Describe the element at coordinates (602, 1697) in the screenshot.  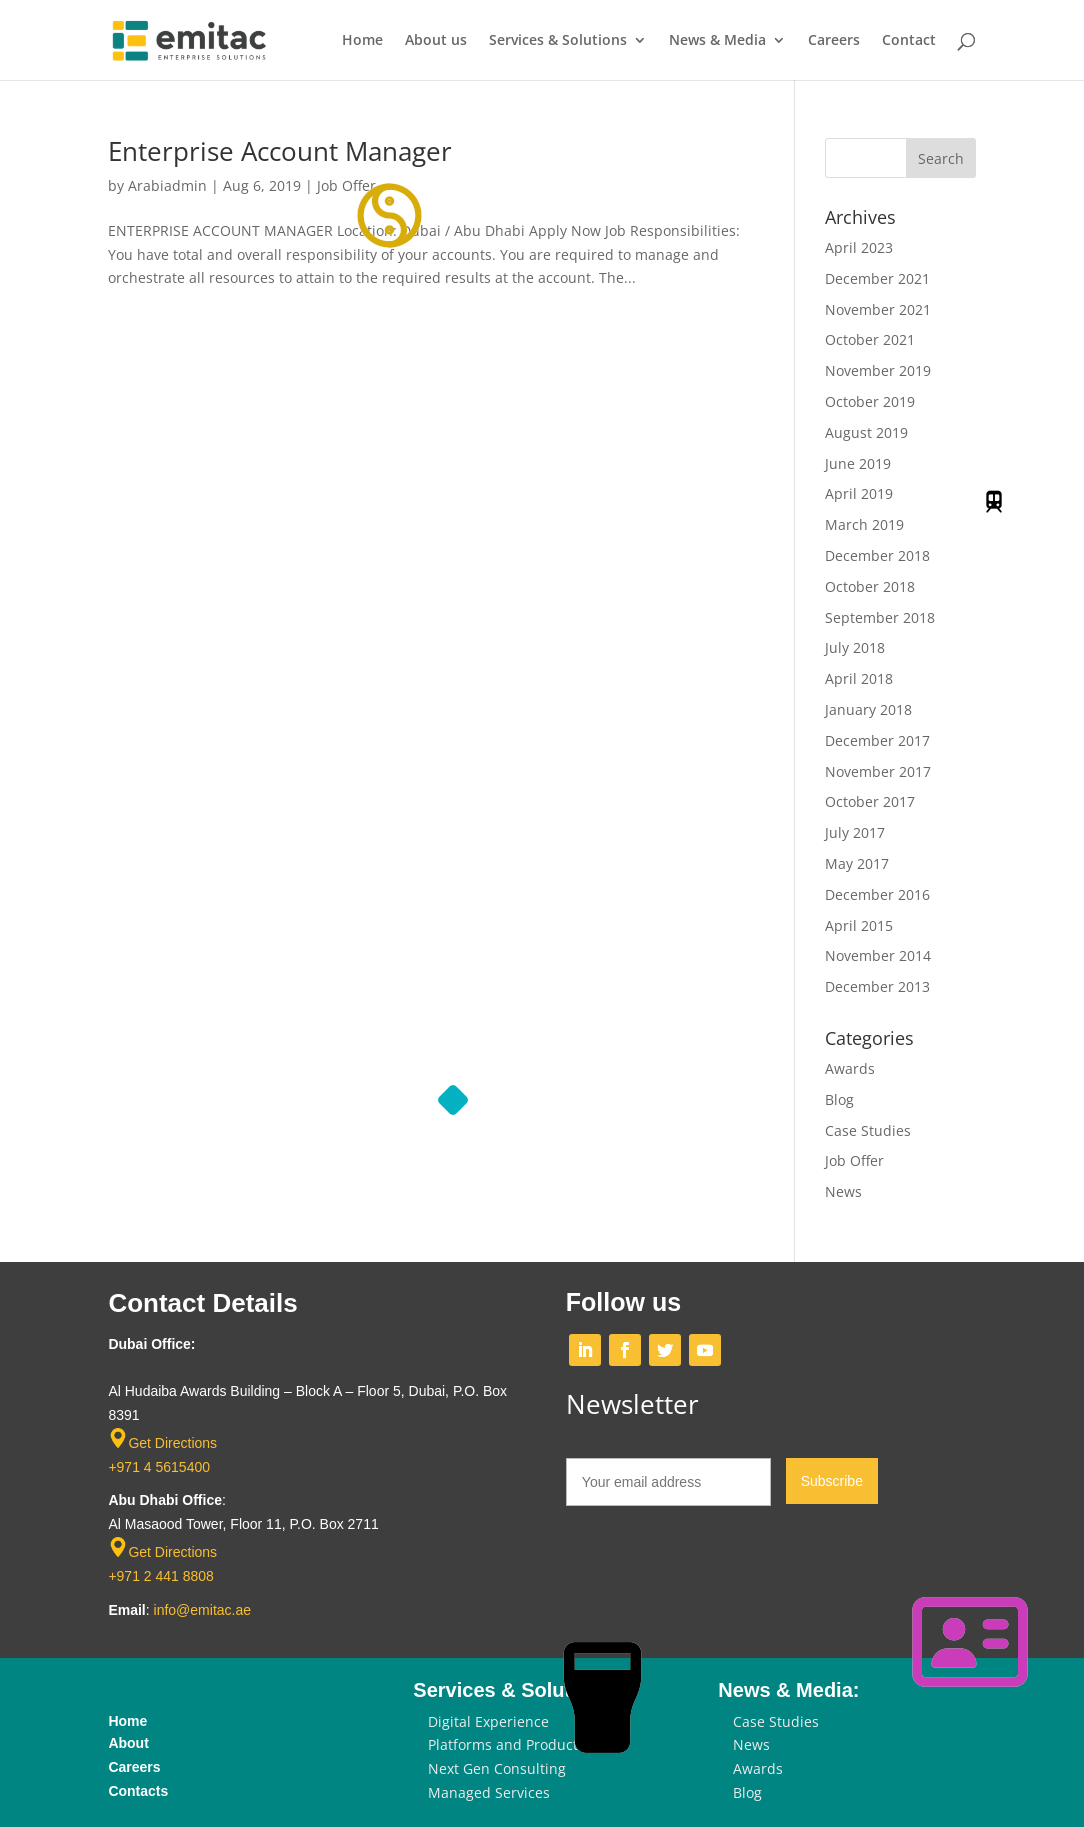
I see `view nearby bars or pubs` at that location.